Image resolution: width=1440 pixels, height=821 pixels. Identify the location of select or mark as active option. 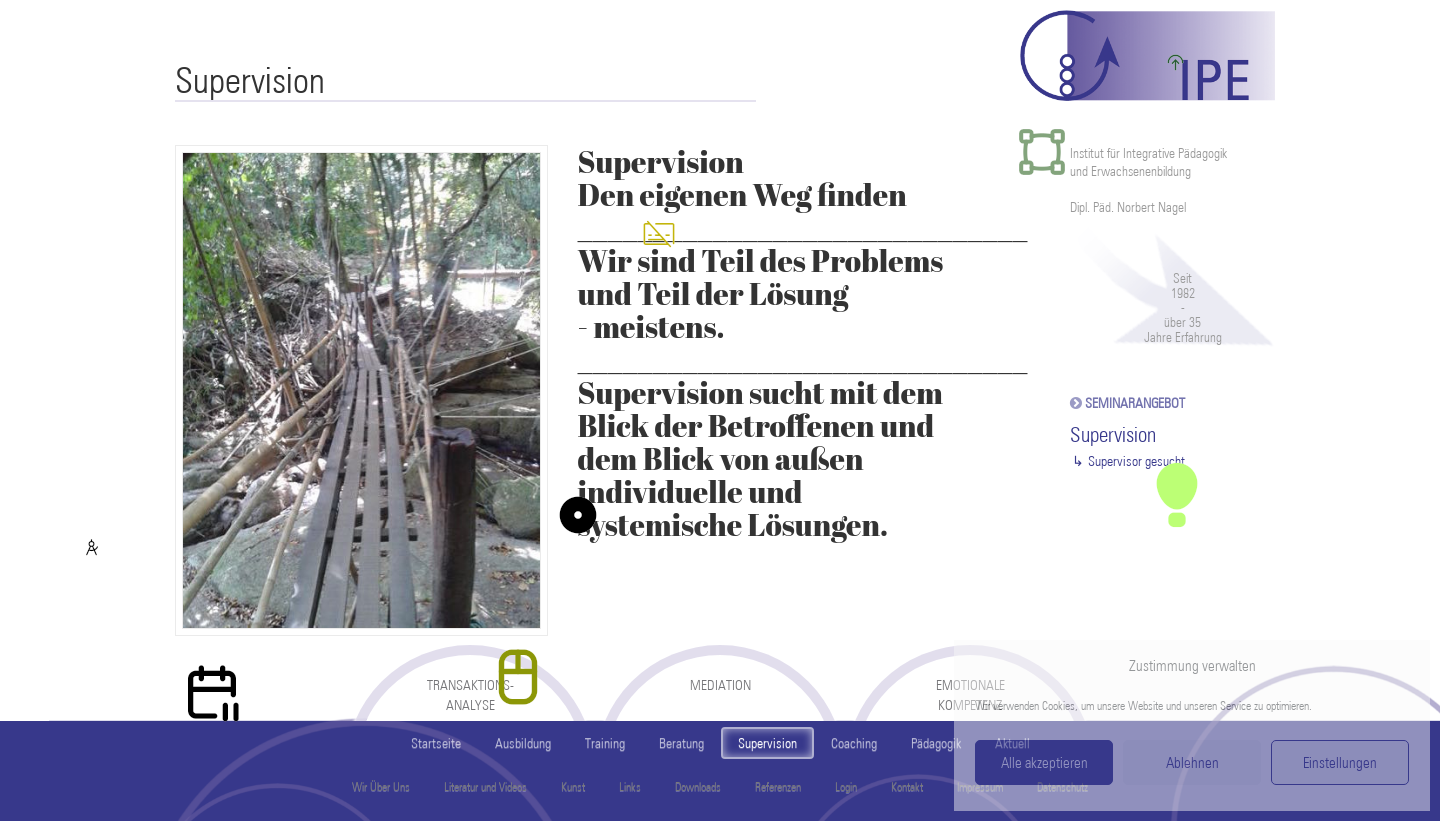
(578, 515).